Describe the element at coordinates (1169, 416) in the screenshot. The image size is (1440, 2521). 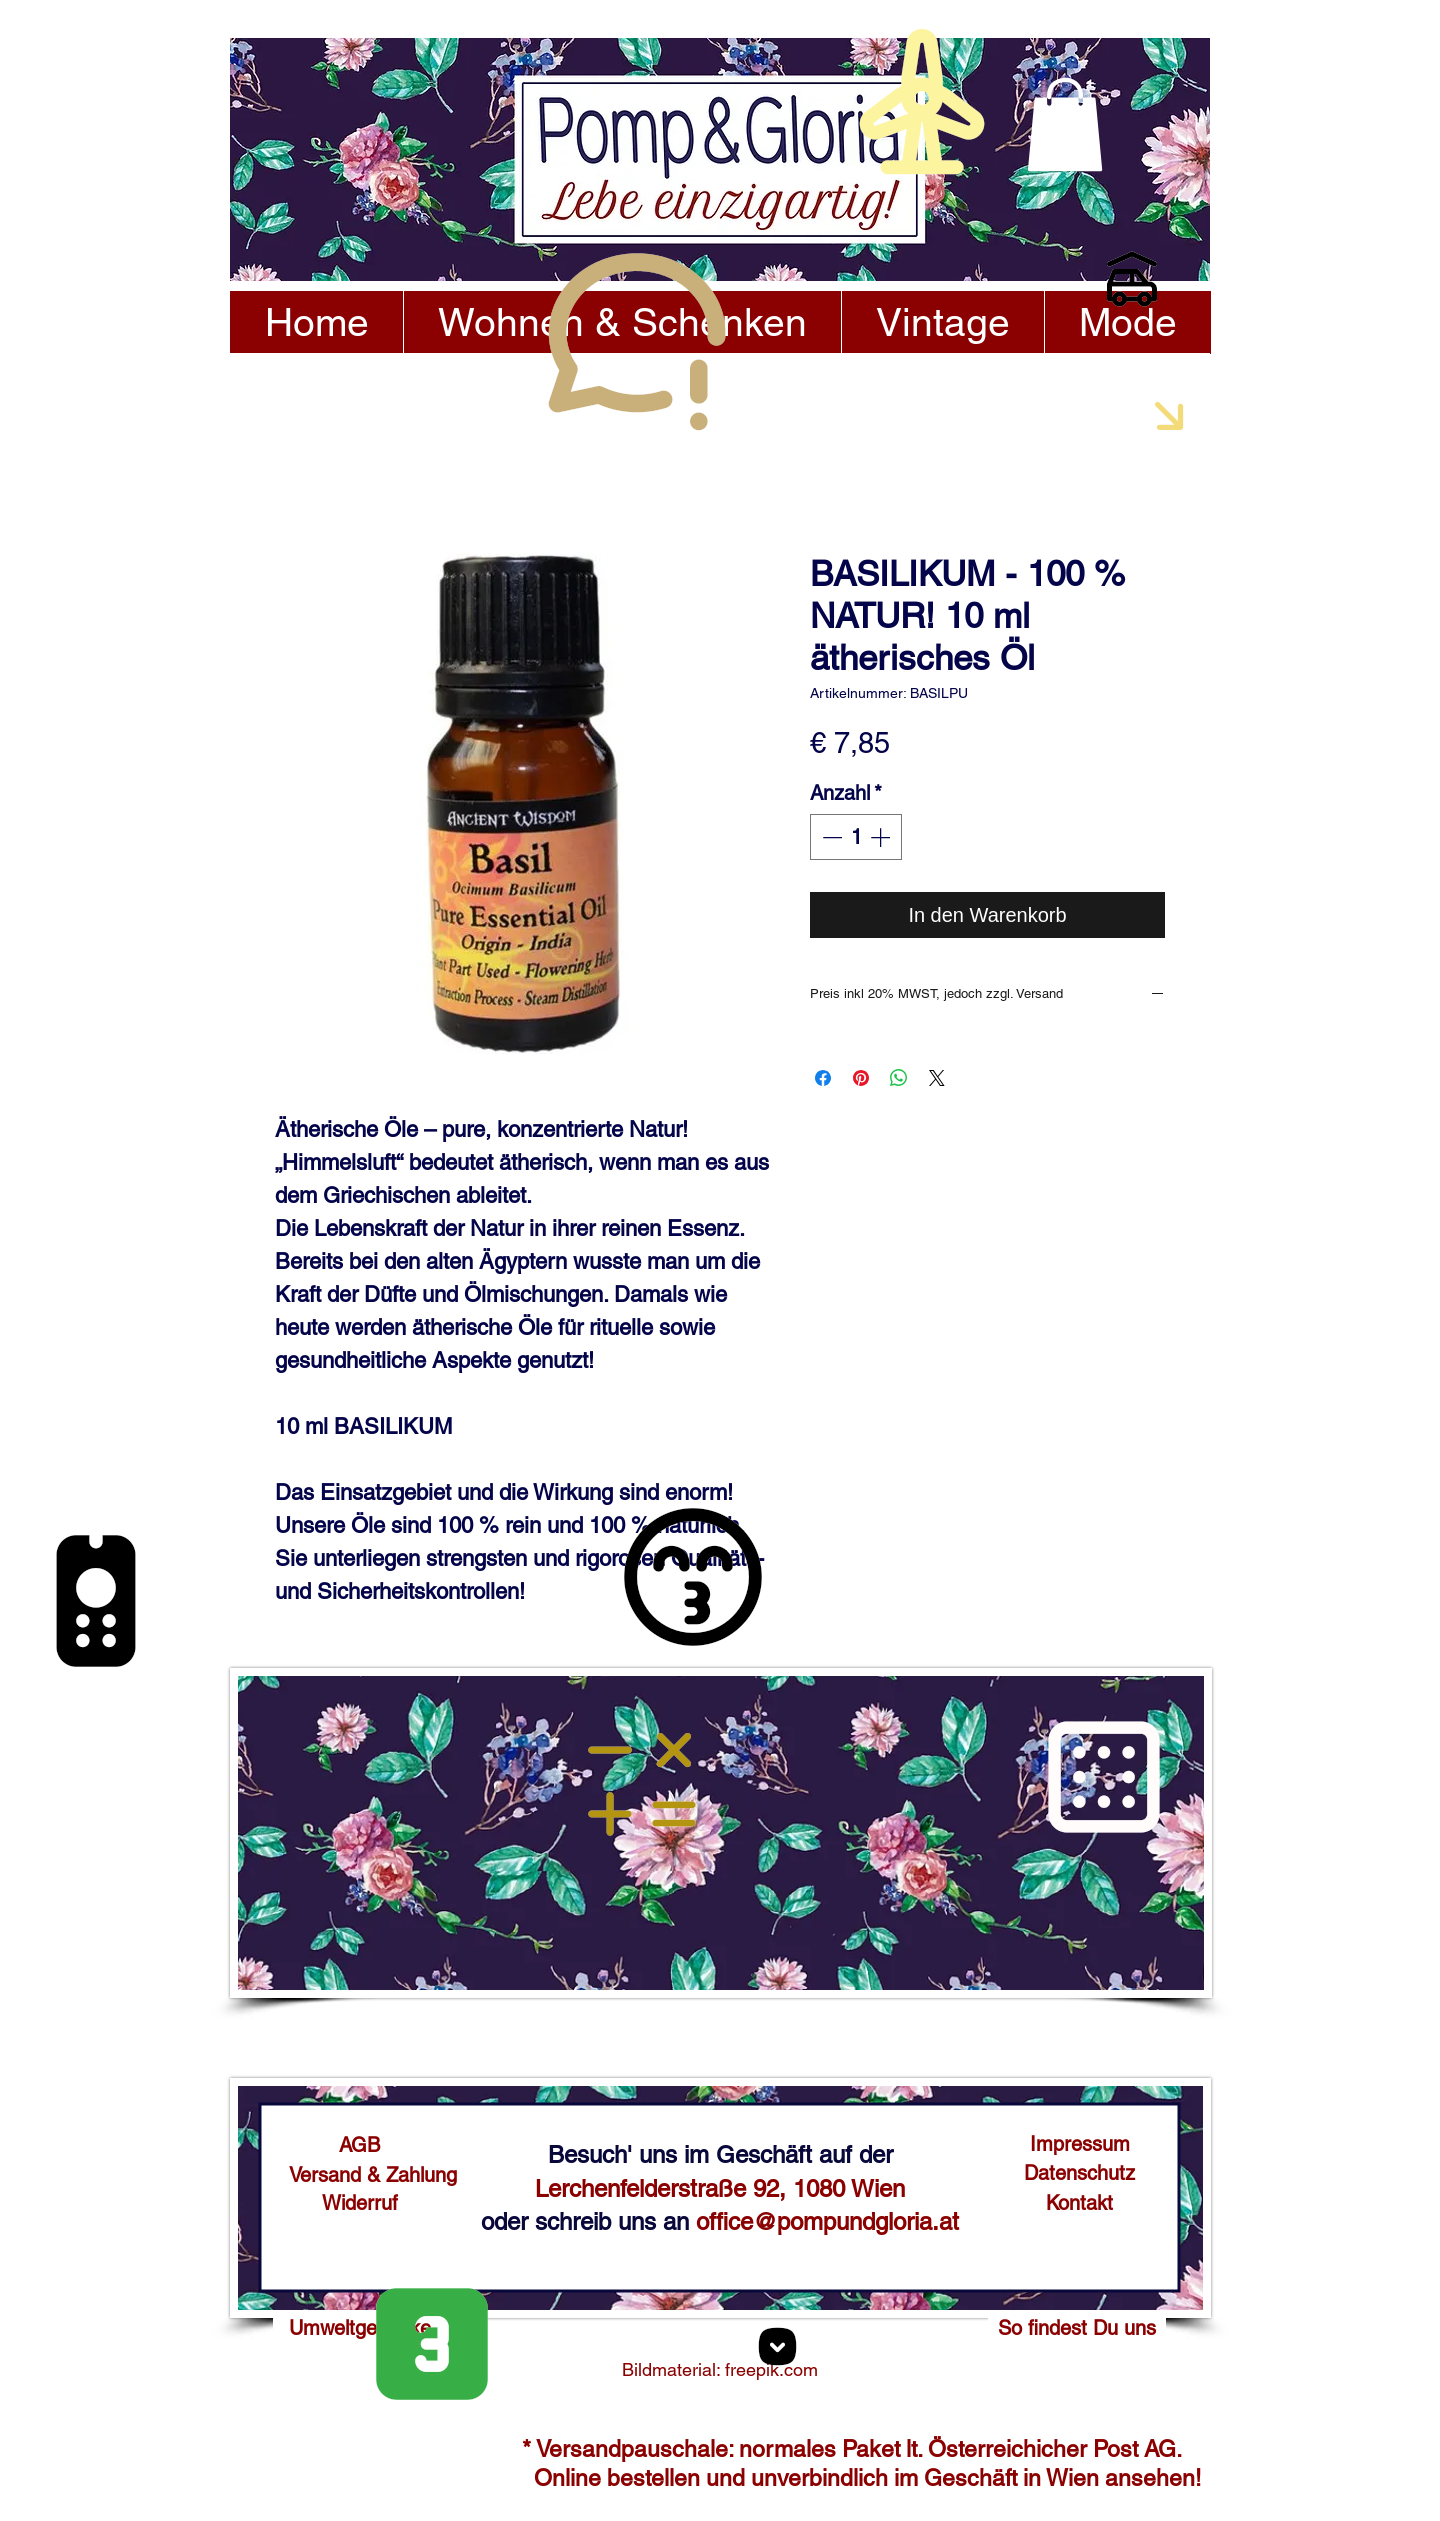
I see `navigate to the next item diagonally` at that location.